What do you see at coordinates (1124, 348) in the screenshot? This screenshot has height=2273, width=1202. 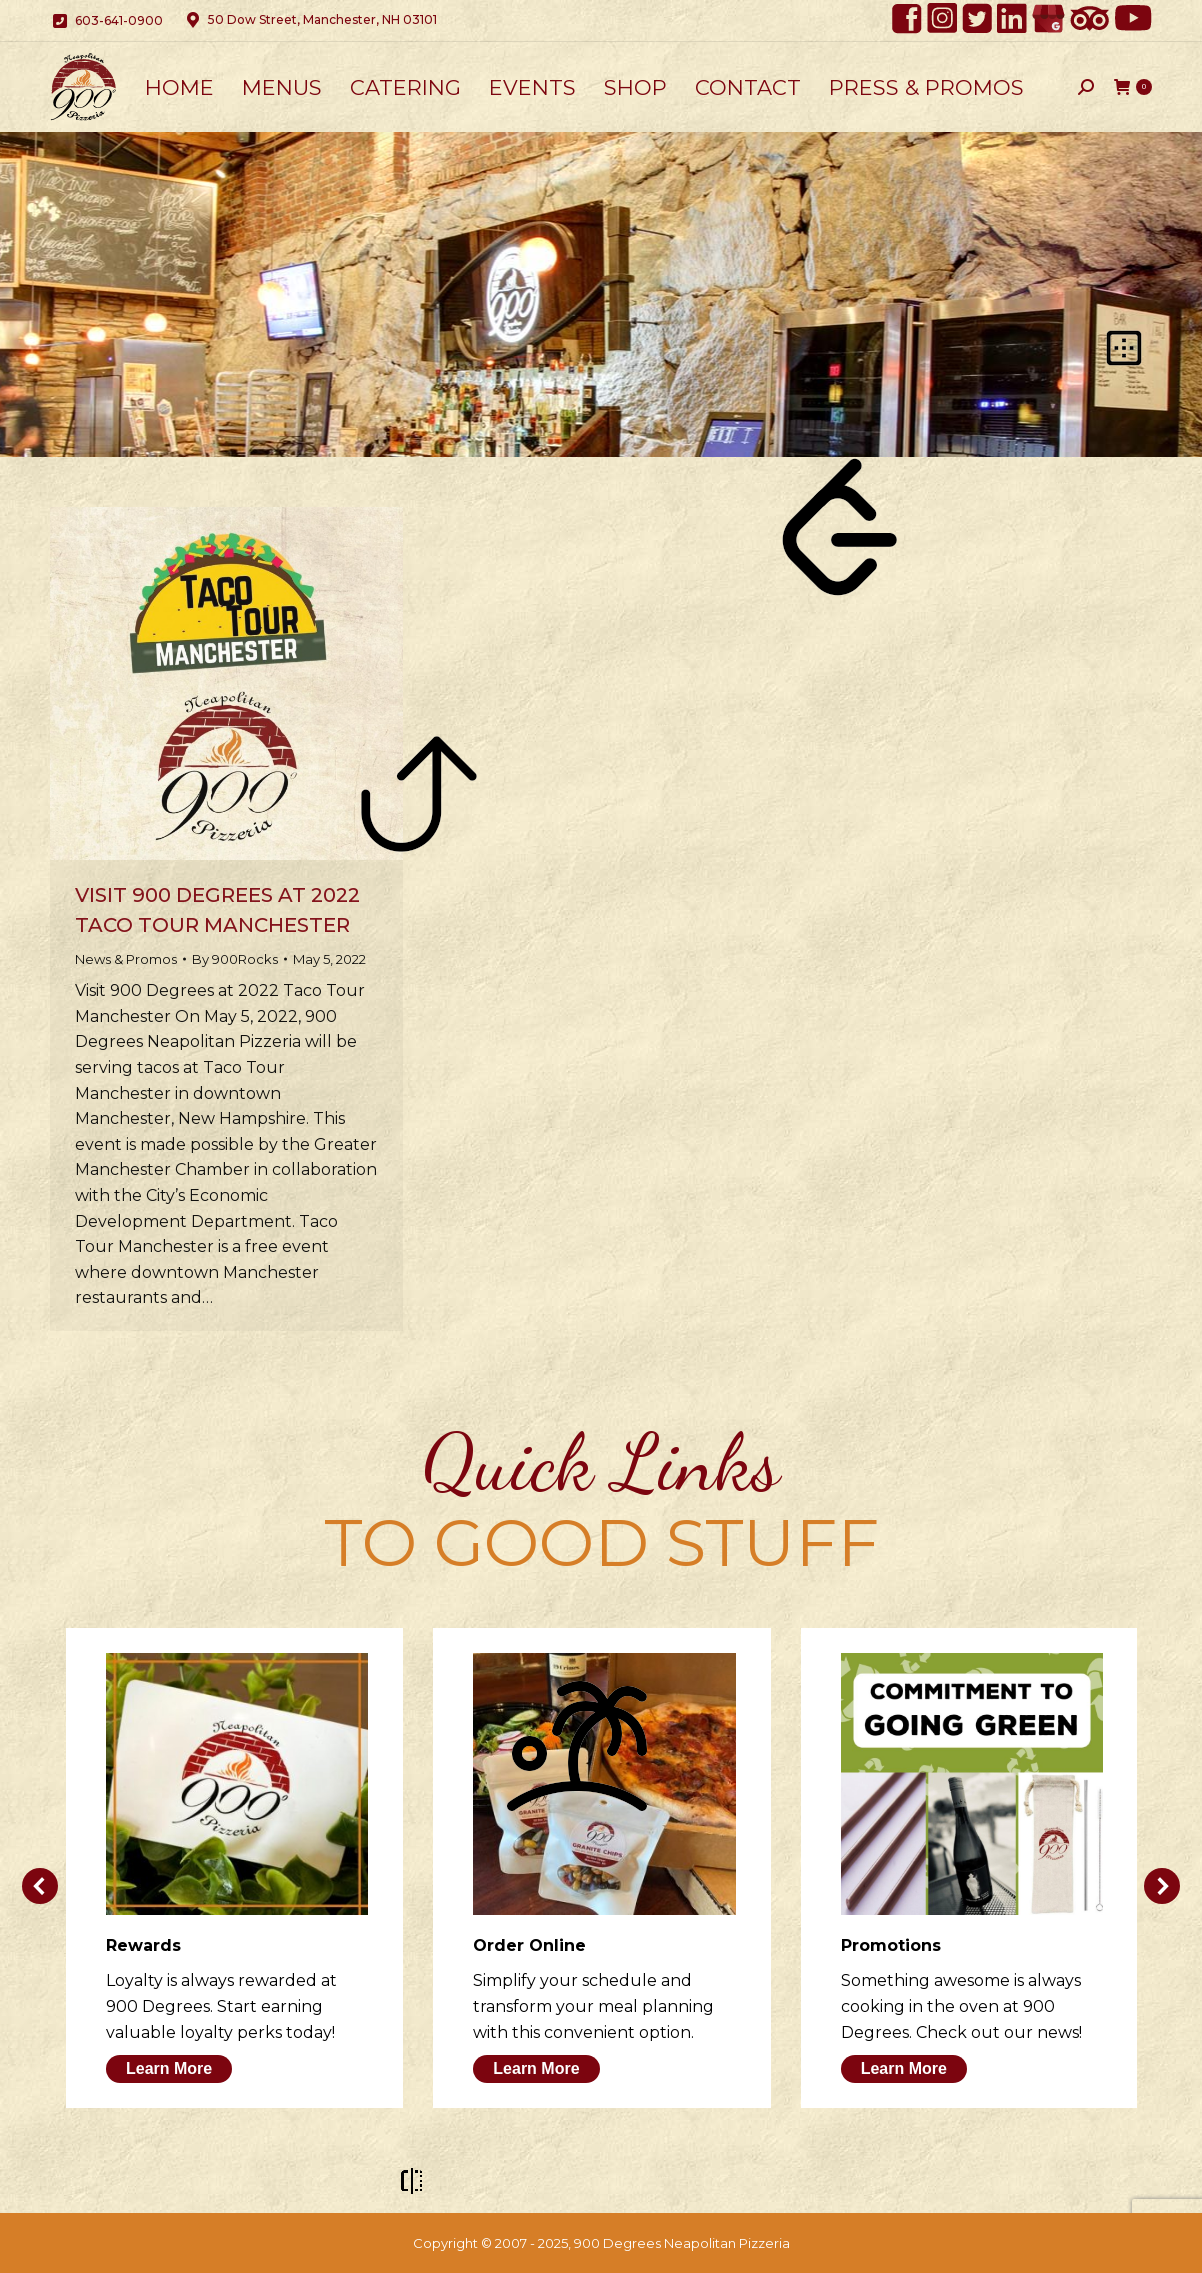 I see `apply outer border to selected cells` at bounding box center [1124, 348].